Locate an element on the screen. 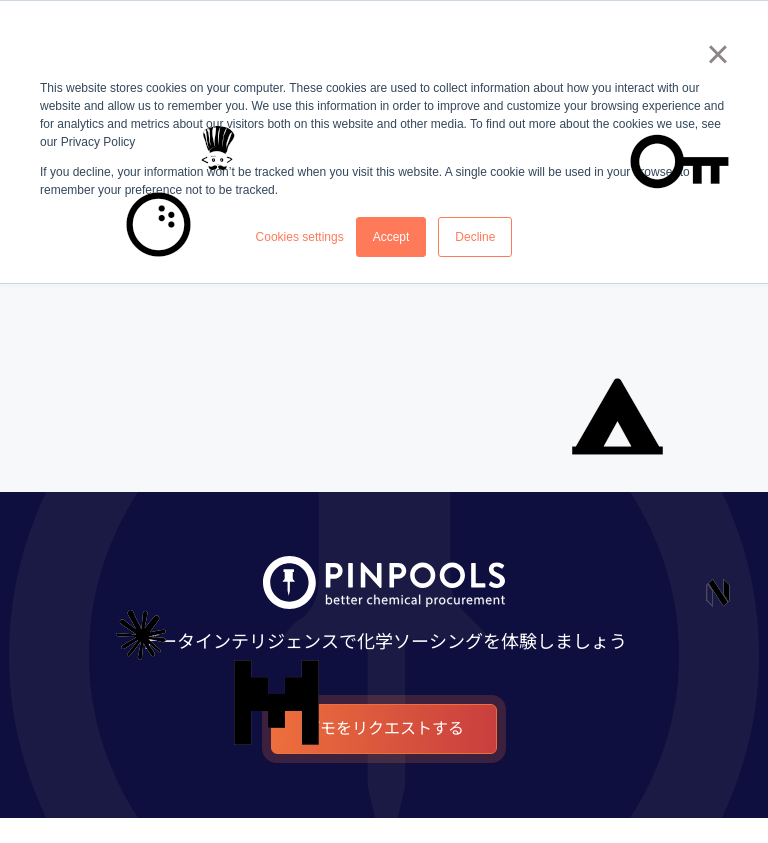  open mixtral AI model settings is located at coordinates (276, 702).